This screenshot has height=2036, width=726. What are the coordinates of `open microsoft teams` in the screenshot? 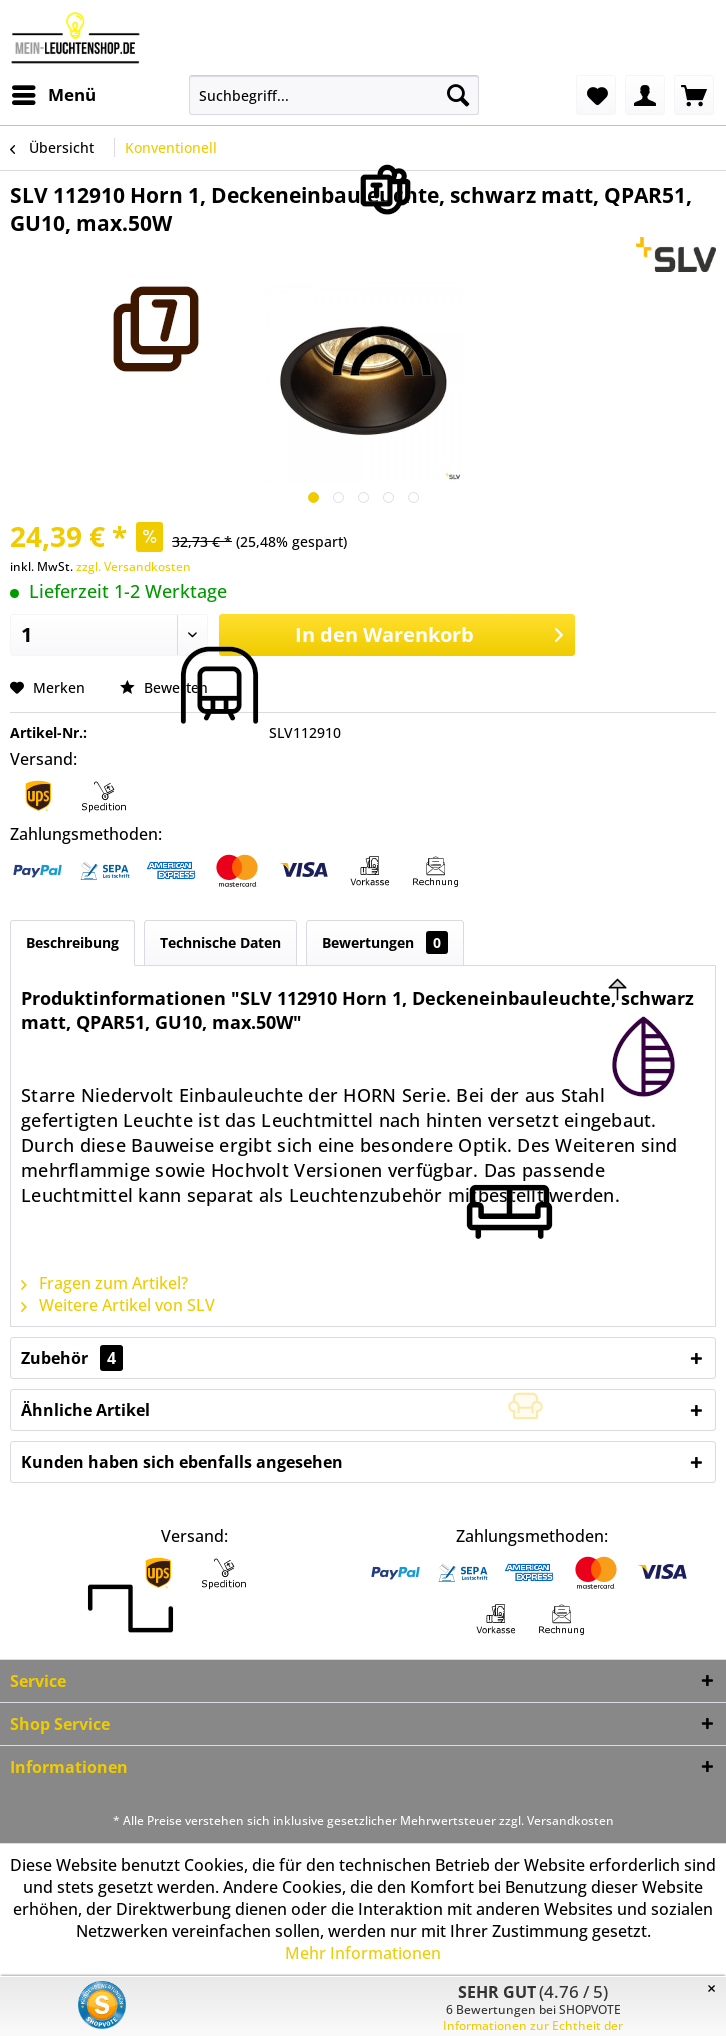 It's located at (385, 190).